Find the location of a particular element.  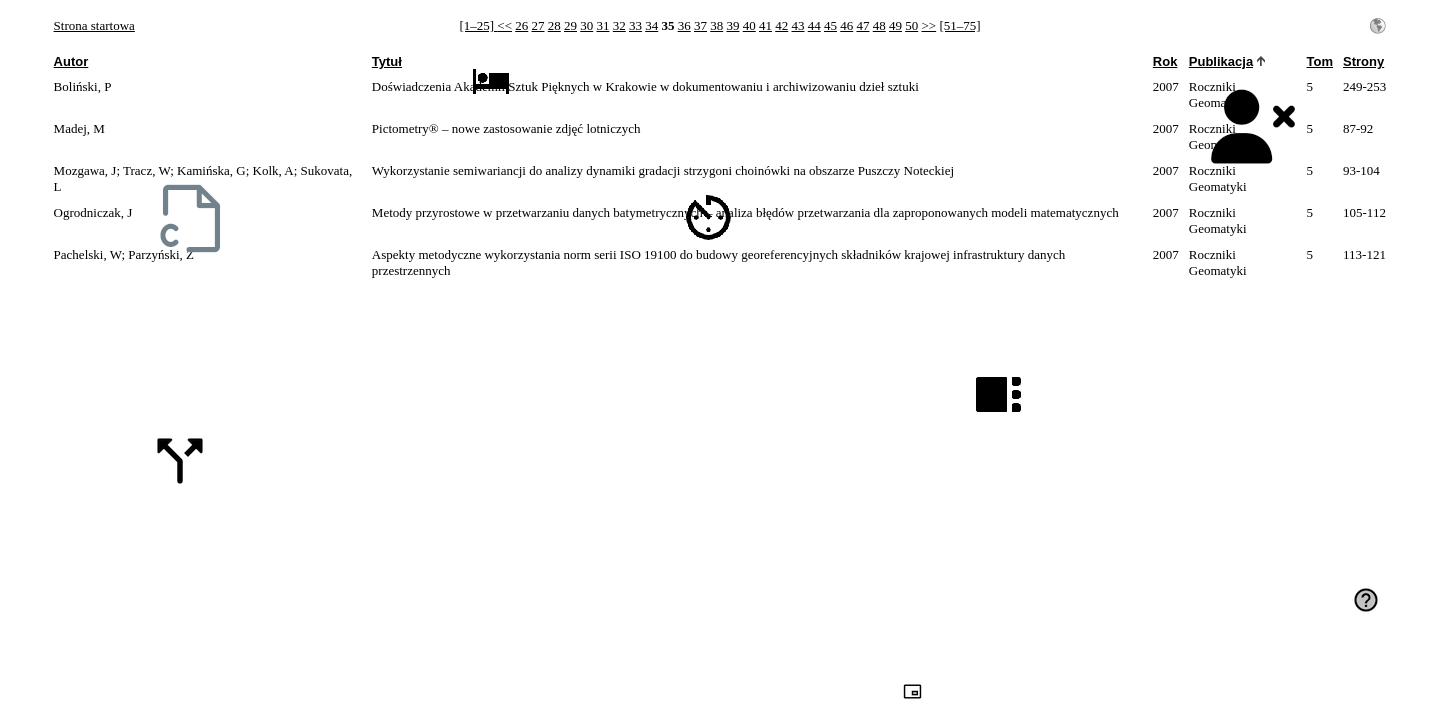

remove a user from the list is located at coordinates (1251, 126).